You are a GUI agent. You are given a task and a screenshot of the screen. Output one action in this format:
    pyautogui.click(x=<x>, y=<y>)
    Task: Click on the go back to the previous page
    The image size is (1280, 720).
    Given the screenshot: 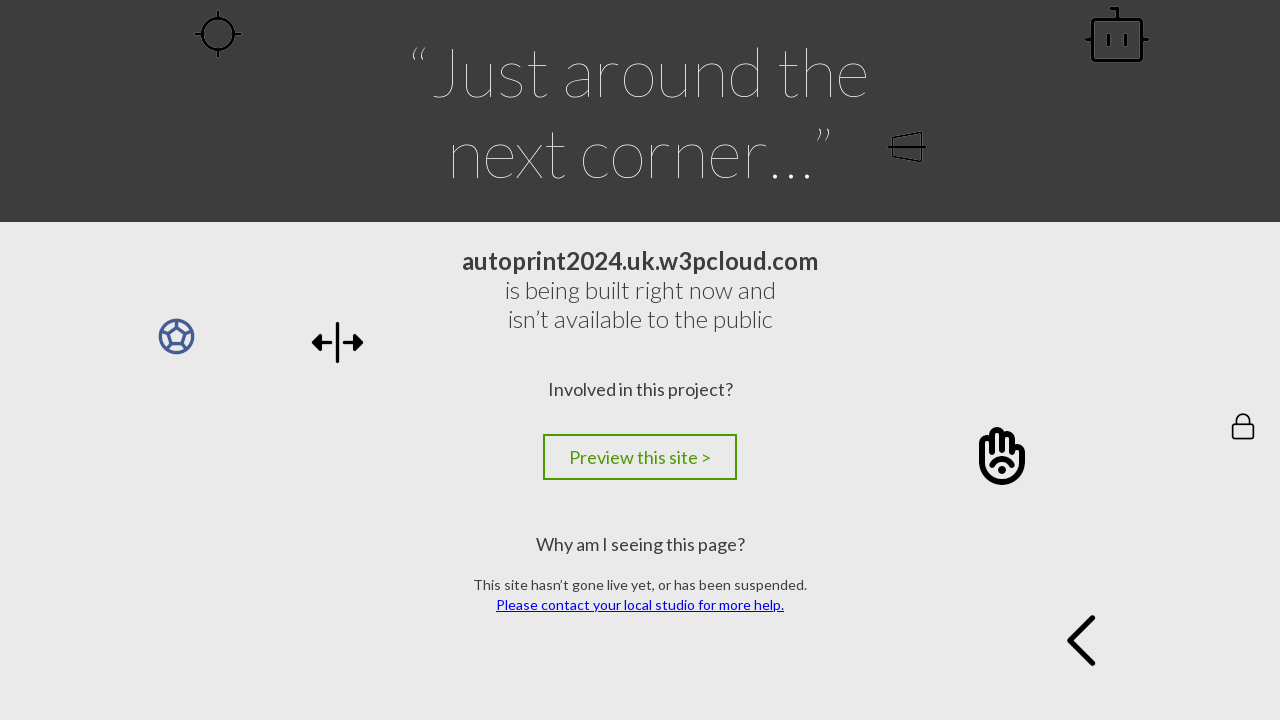 What is the action you would take?
    pyautogui.click(x=1082, y=640)
    